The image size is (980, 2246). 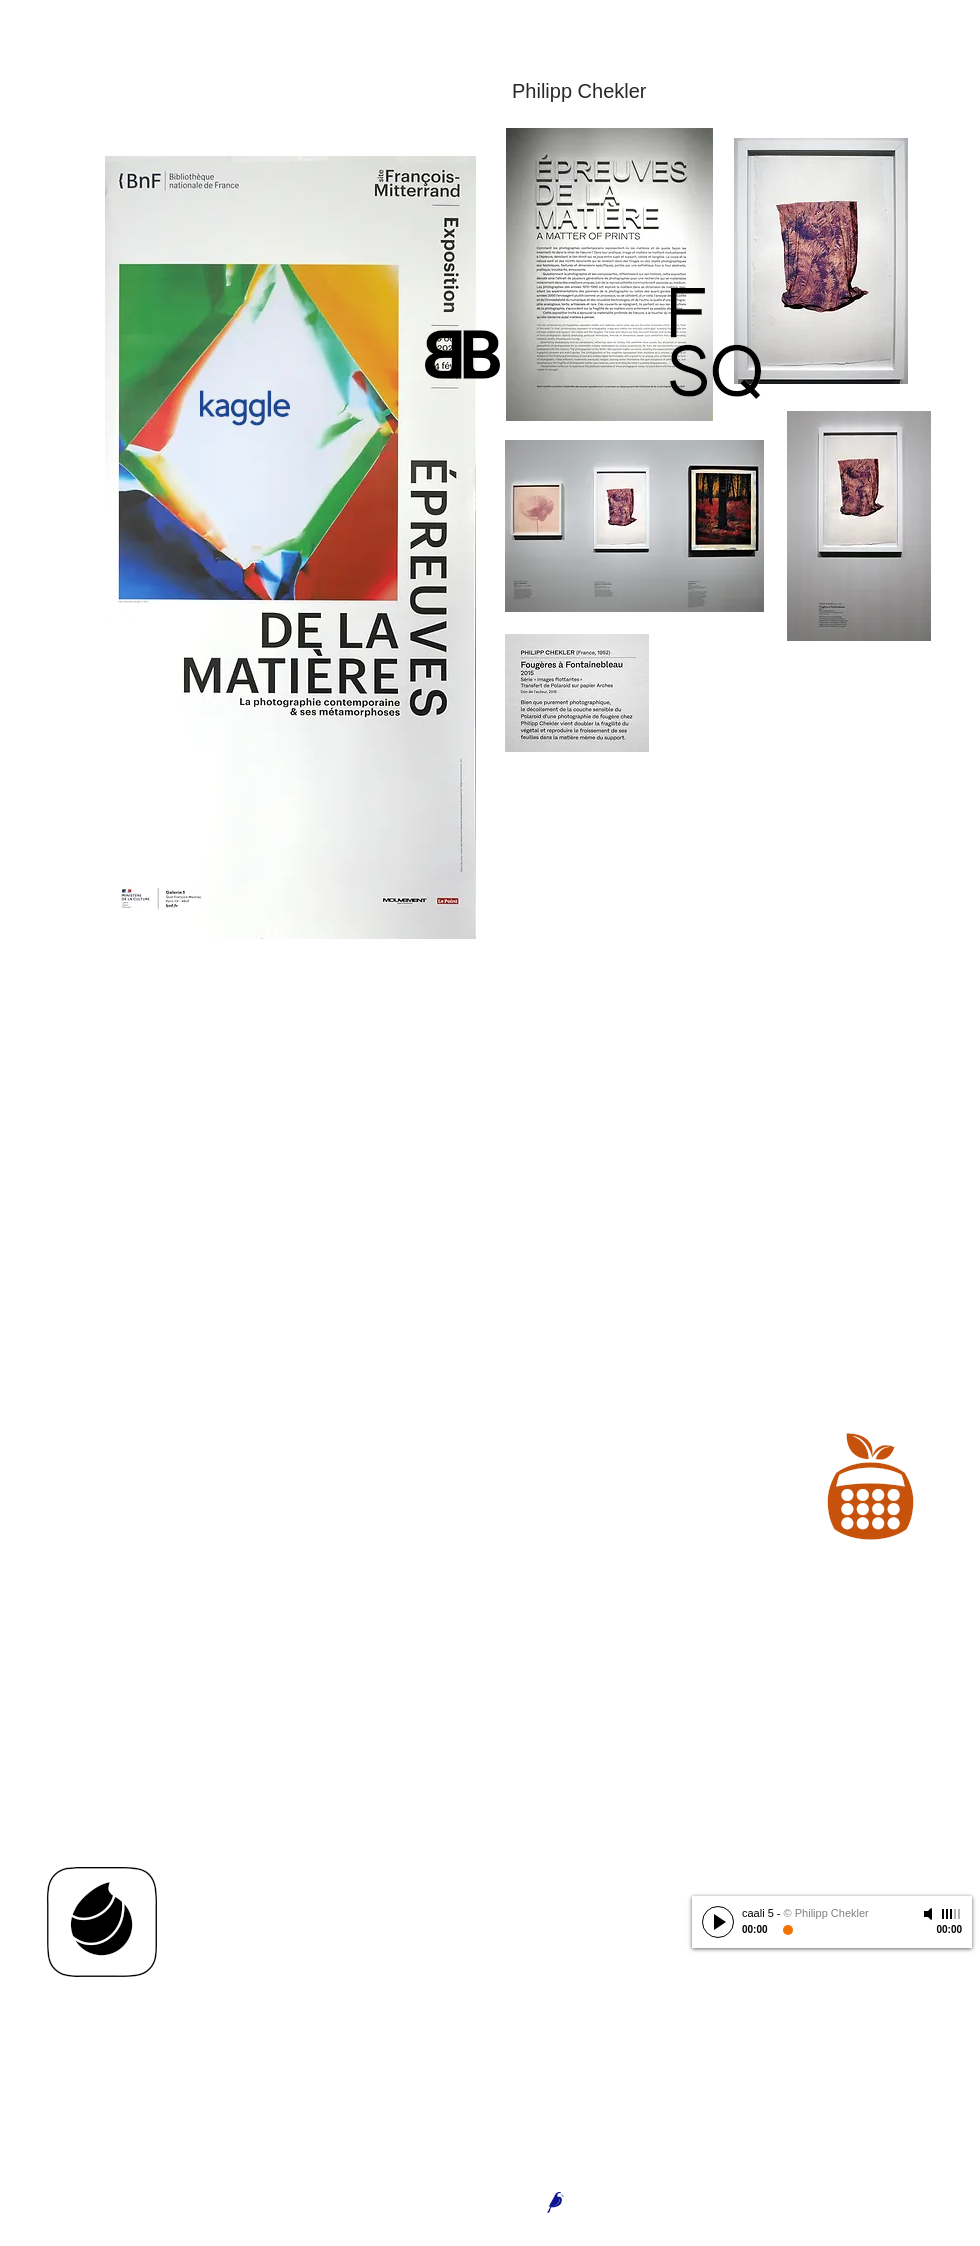 I want to click on NodeBB forum software logo, so click(x=462, y=354).